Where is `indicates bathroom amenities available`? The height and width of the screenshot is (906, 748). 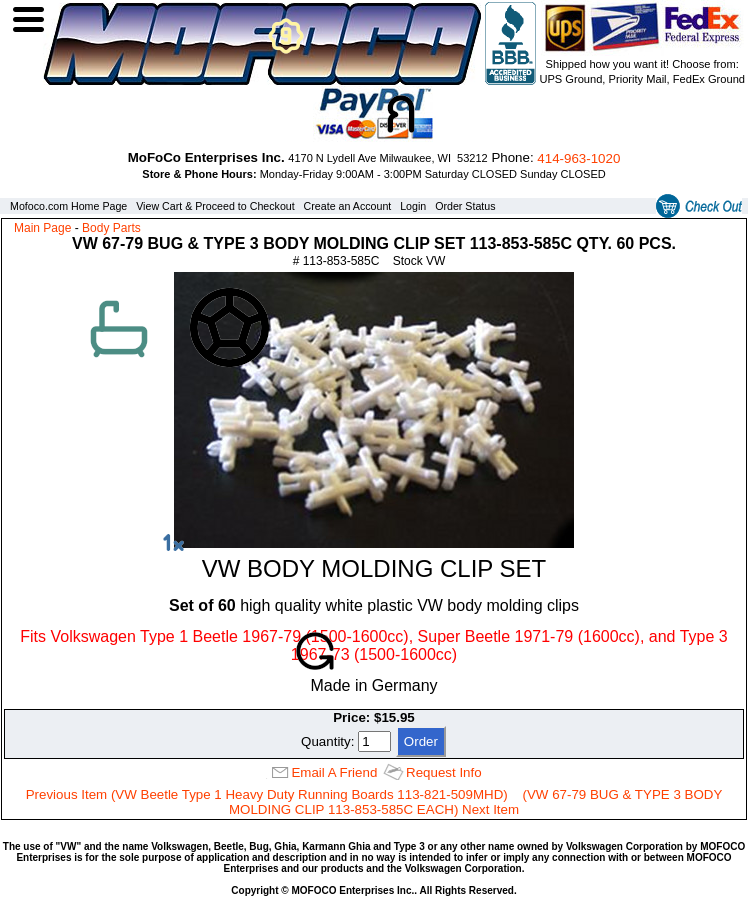 indicates bathroom amenities available is located at coordinates (119, 329).